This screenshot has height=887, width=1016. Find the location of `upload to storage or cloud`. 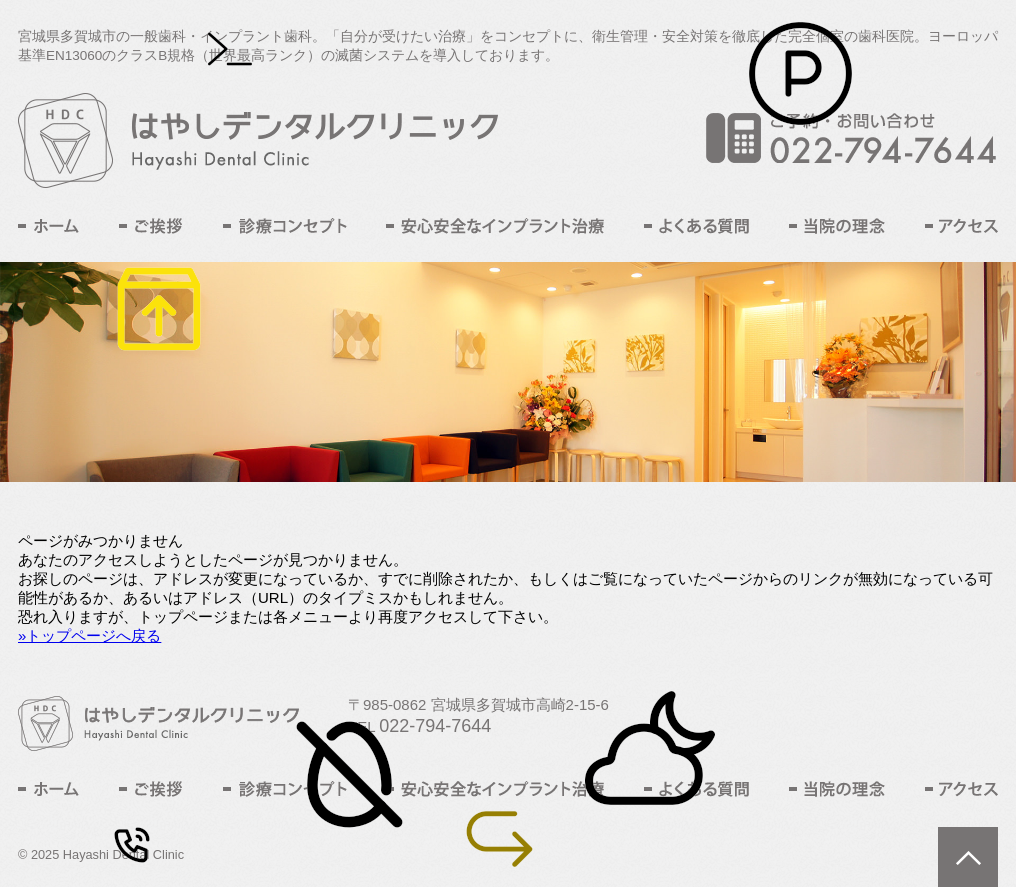

upload to storage or cloud is located at coordinates (159, 309).